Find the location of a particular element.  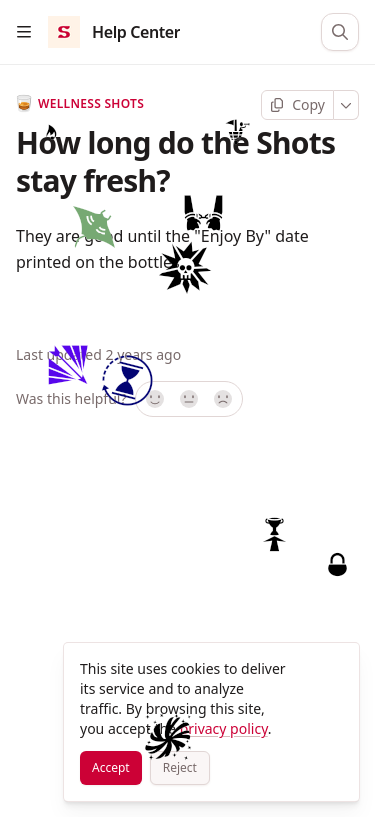

activate piercing or armor-penetrating attack is located at coordinates (68, 365).